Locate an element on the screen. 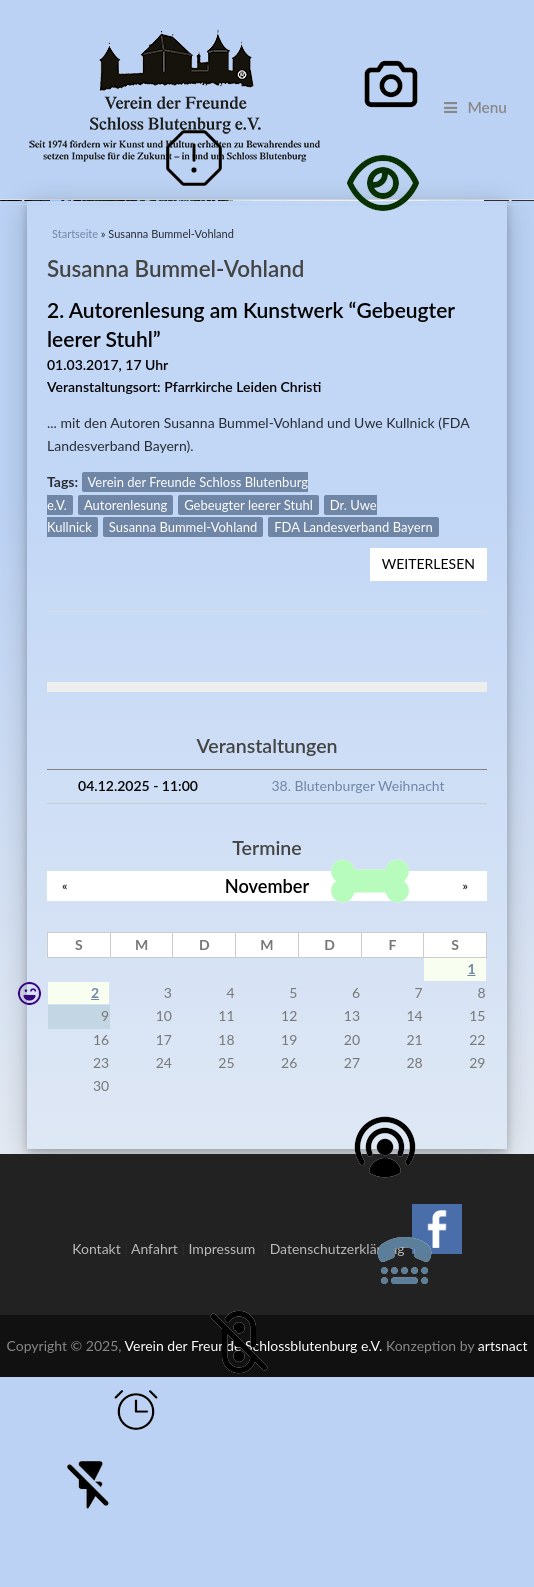  set or manage alarms is located at coordinates (136, 1410).